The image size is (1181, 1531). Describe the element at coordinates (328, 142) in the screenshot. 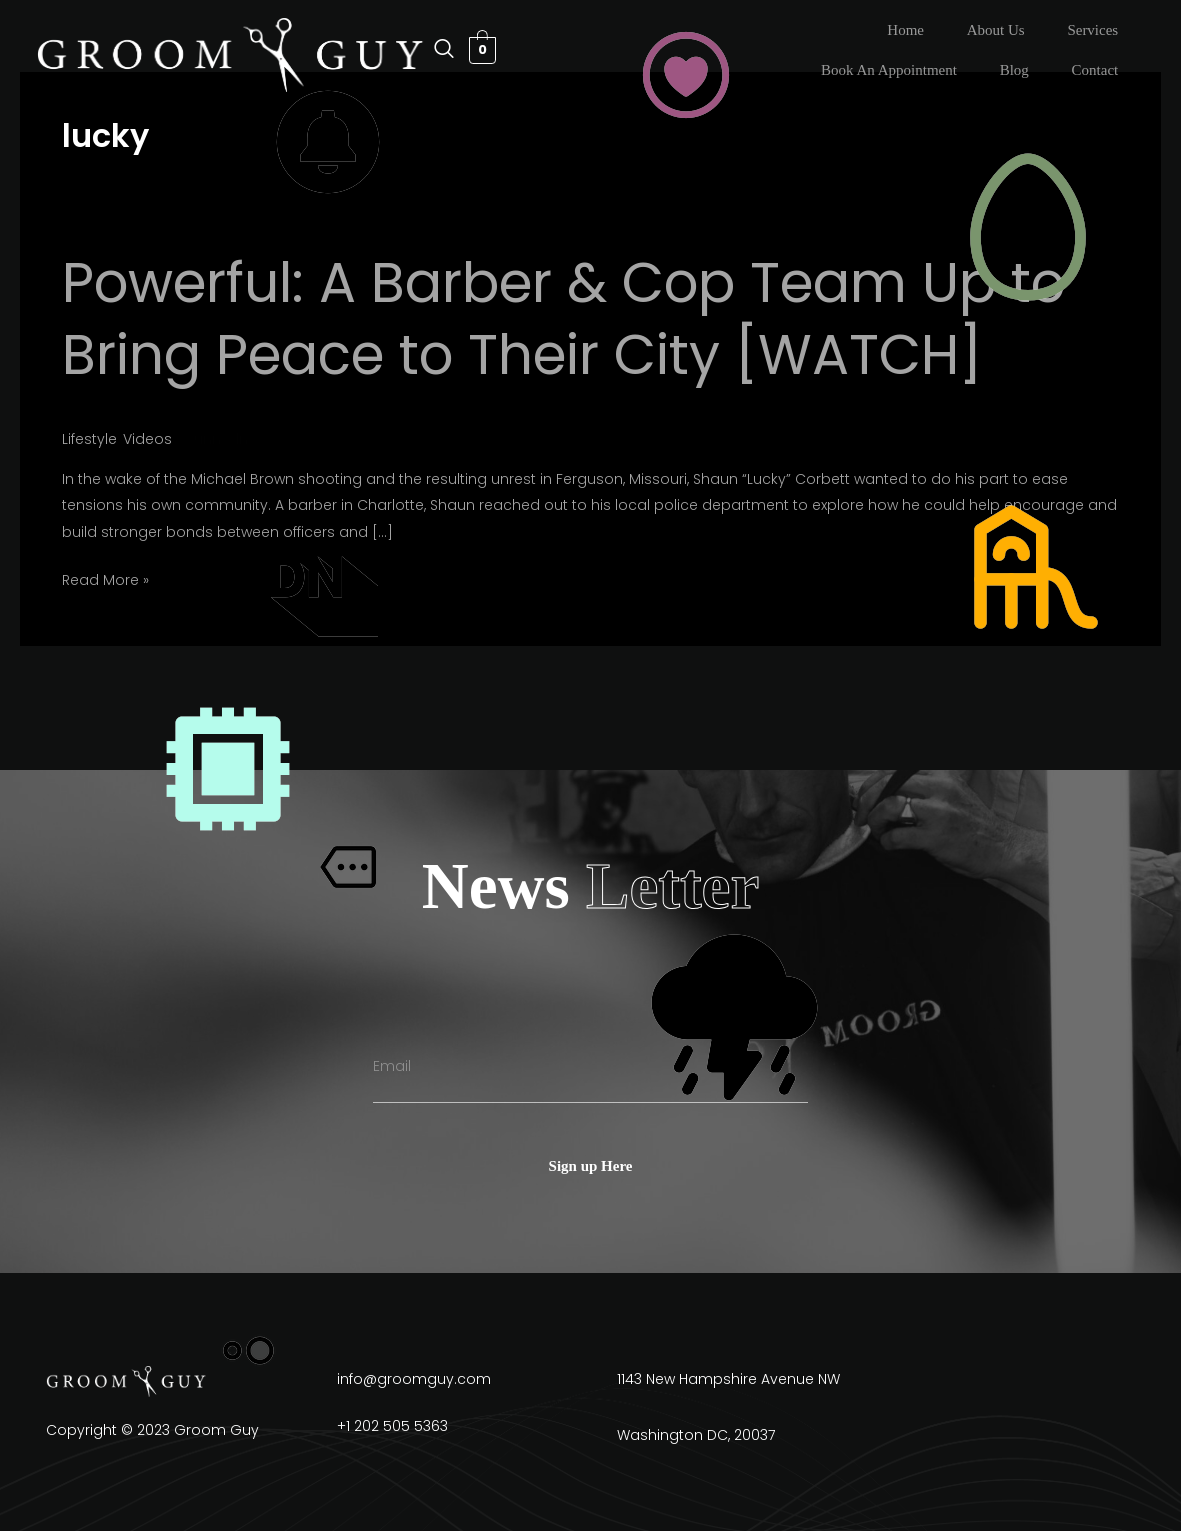

I see `view notifications` at that location.